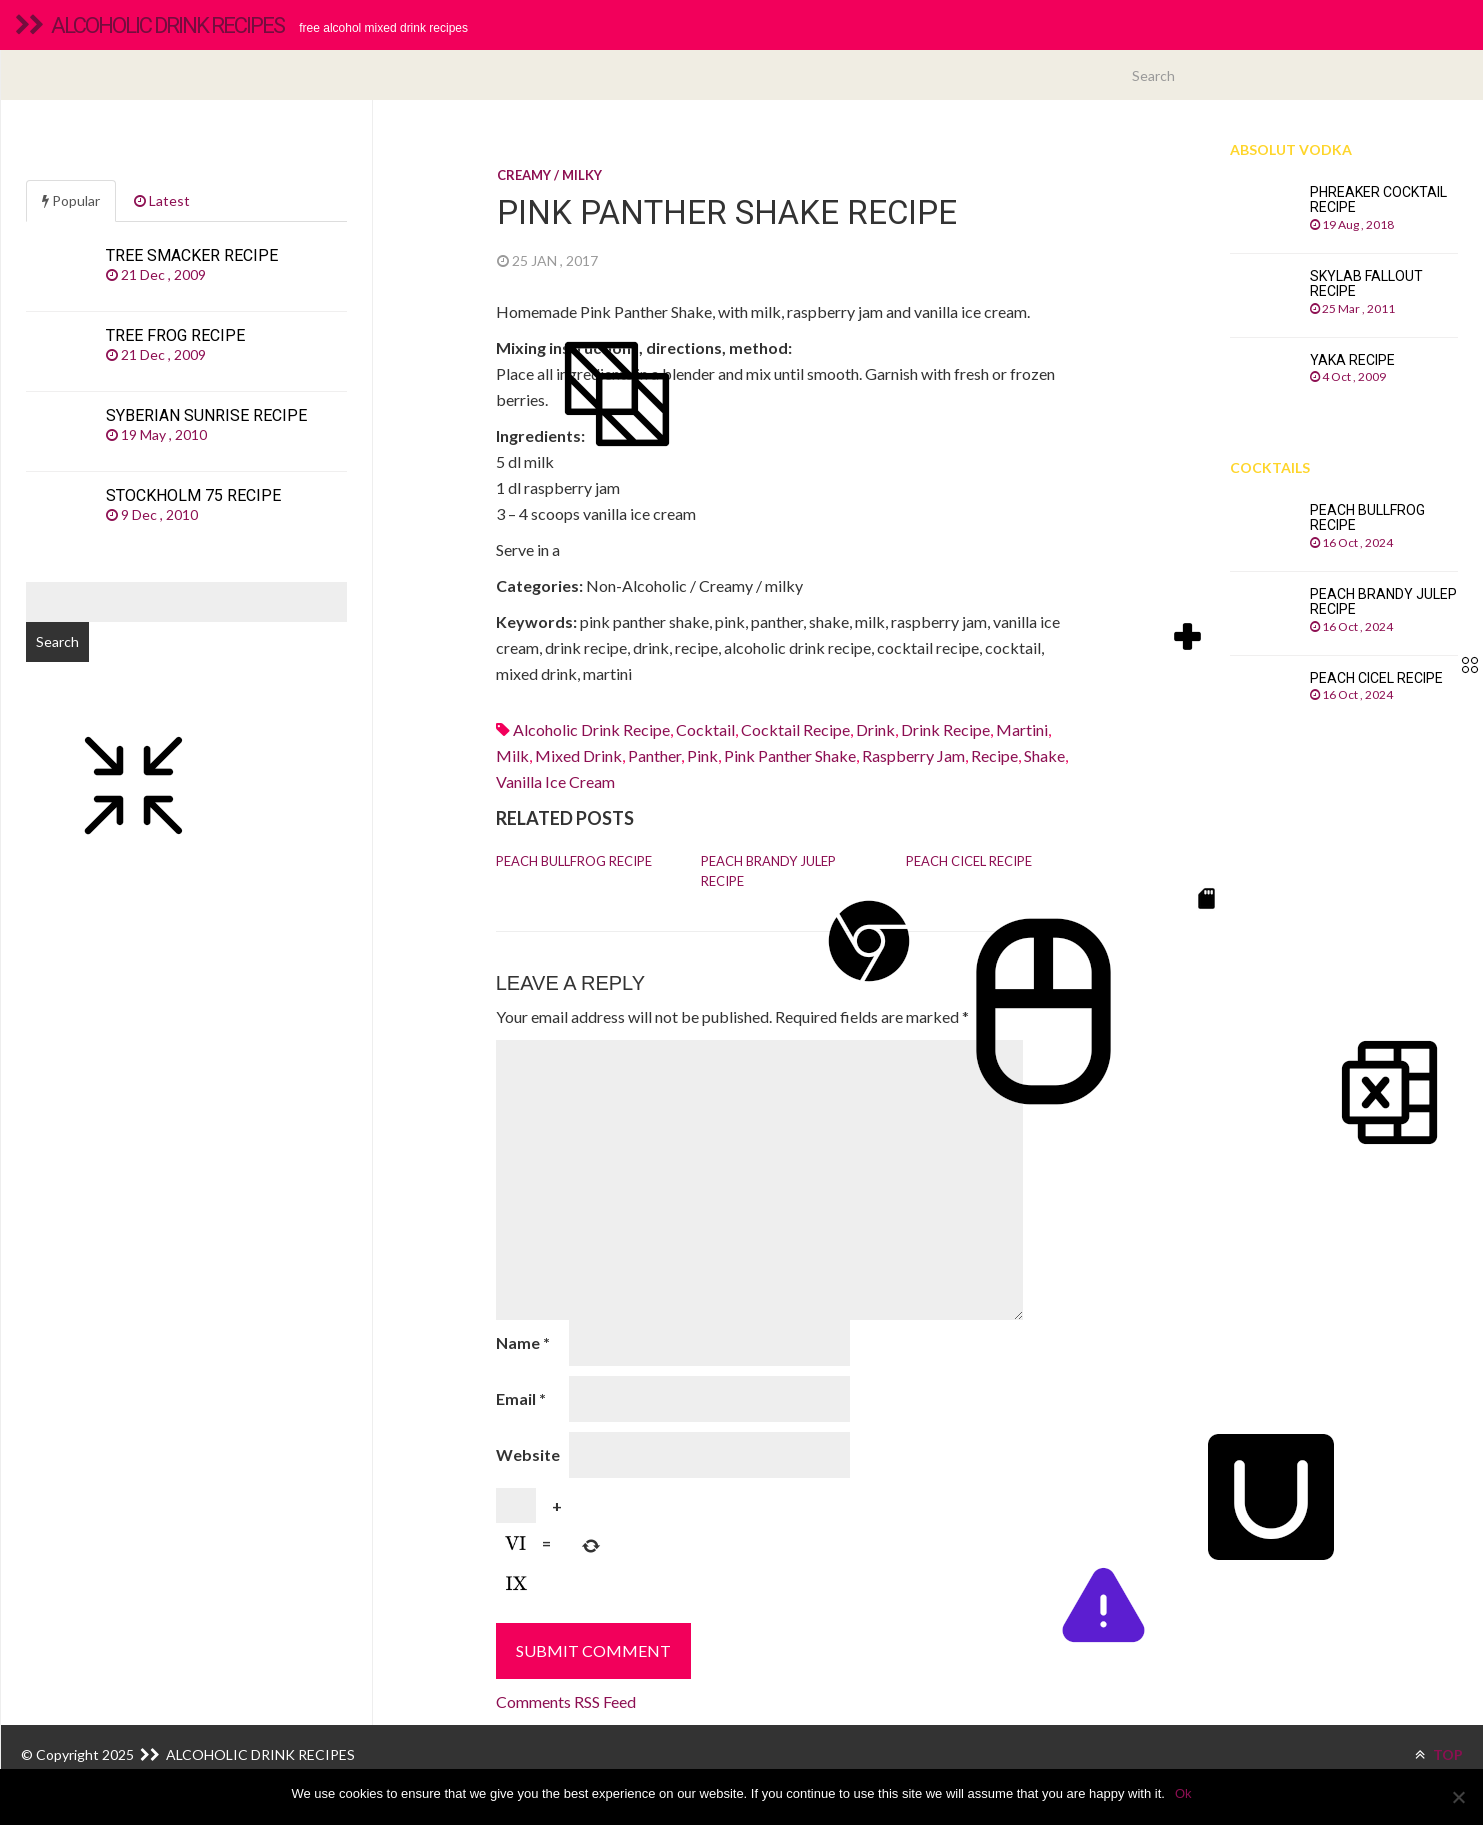 Image resolution: width=1483 pixels, height=1825 pixels. What do you see at coordinates (1206, 898) in the screenshot?
I see `access external storage or sd card` at bounding box center [1206, 898].